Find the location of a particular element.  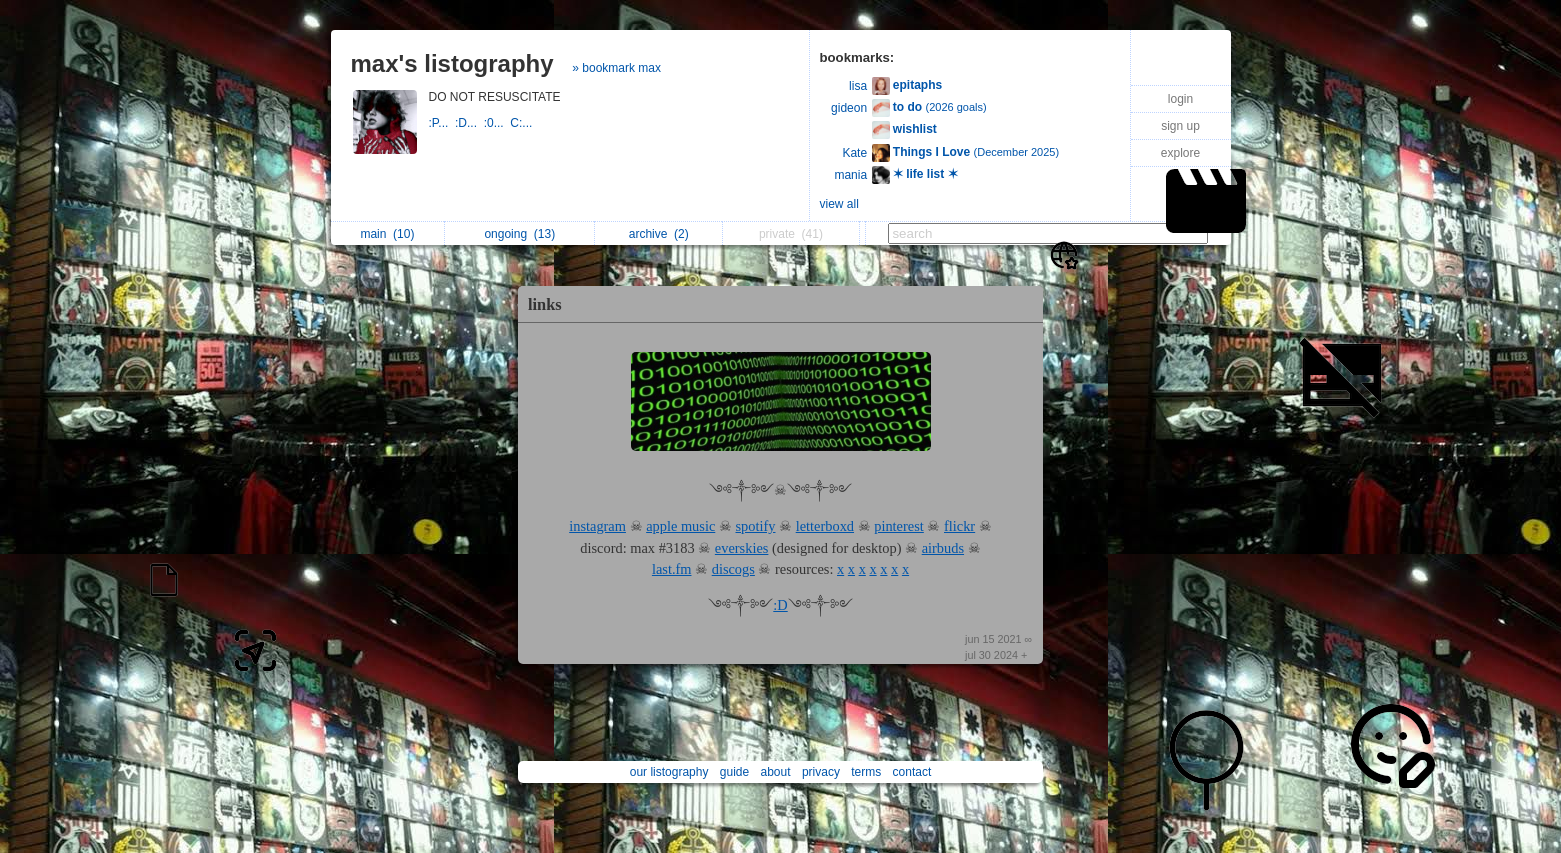

view or open a document is located at coordinates (164, 580).